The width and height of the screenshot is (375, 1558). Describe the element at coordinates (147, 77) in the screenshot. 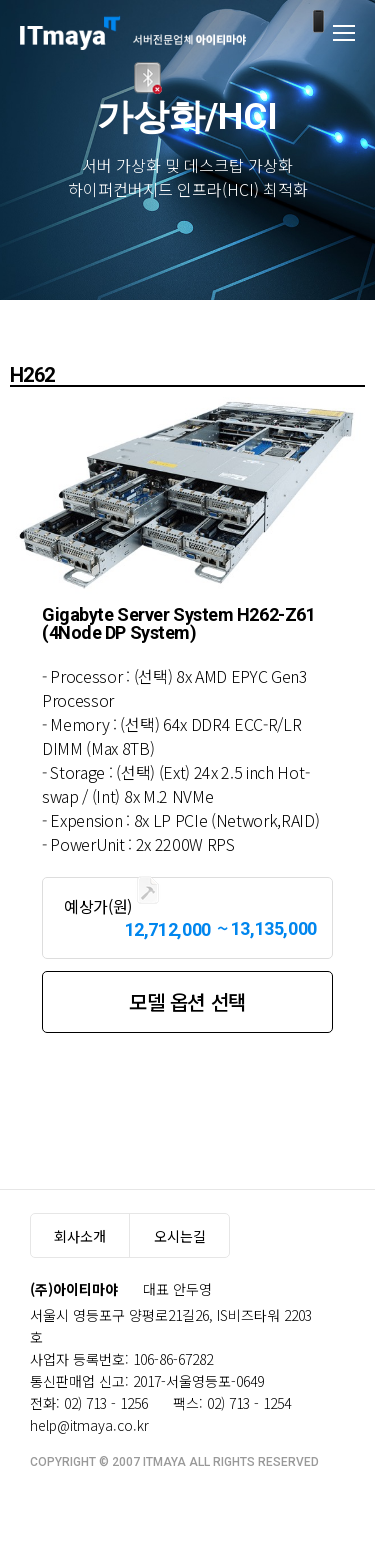

I see `indicates bluetooth is disabled` at that location.